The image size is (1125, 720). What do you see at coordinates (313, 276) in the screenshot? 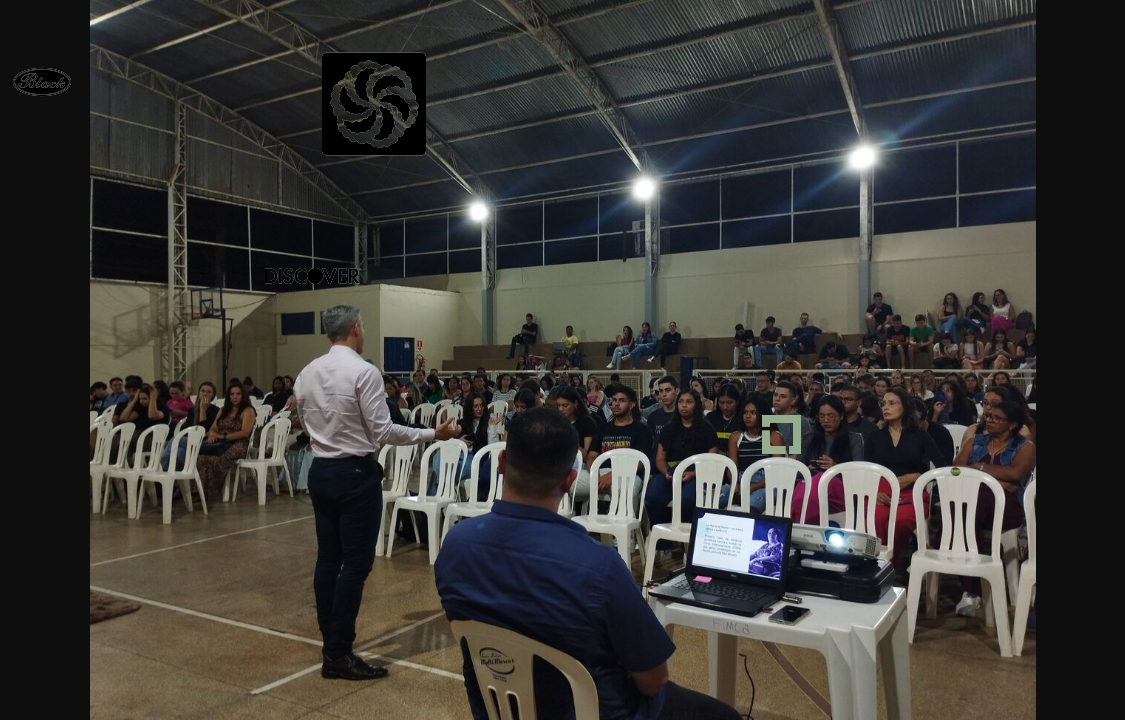
I see `pay with Discover card` at bounding box center [313, 276].